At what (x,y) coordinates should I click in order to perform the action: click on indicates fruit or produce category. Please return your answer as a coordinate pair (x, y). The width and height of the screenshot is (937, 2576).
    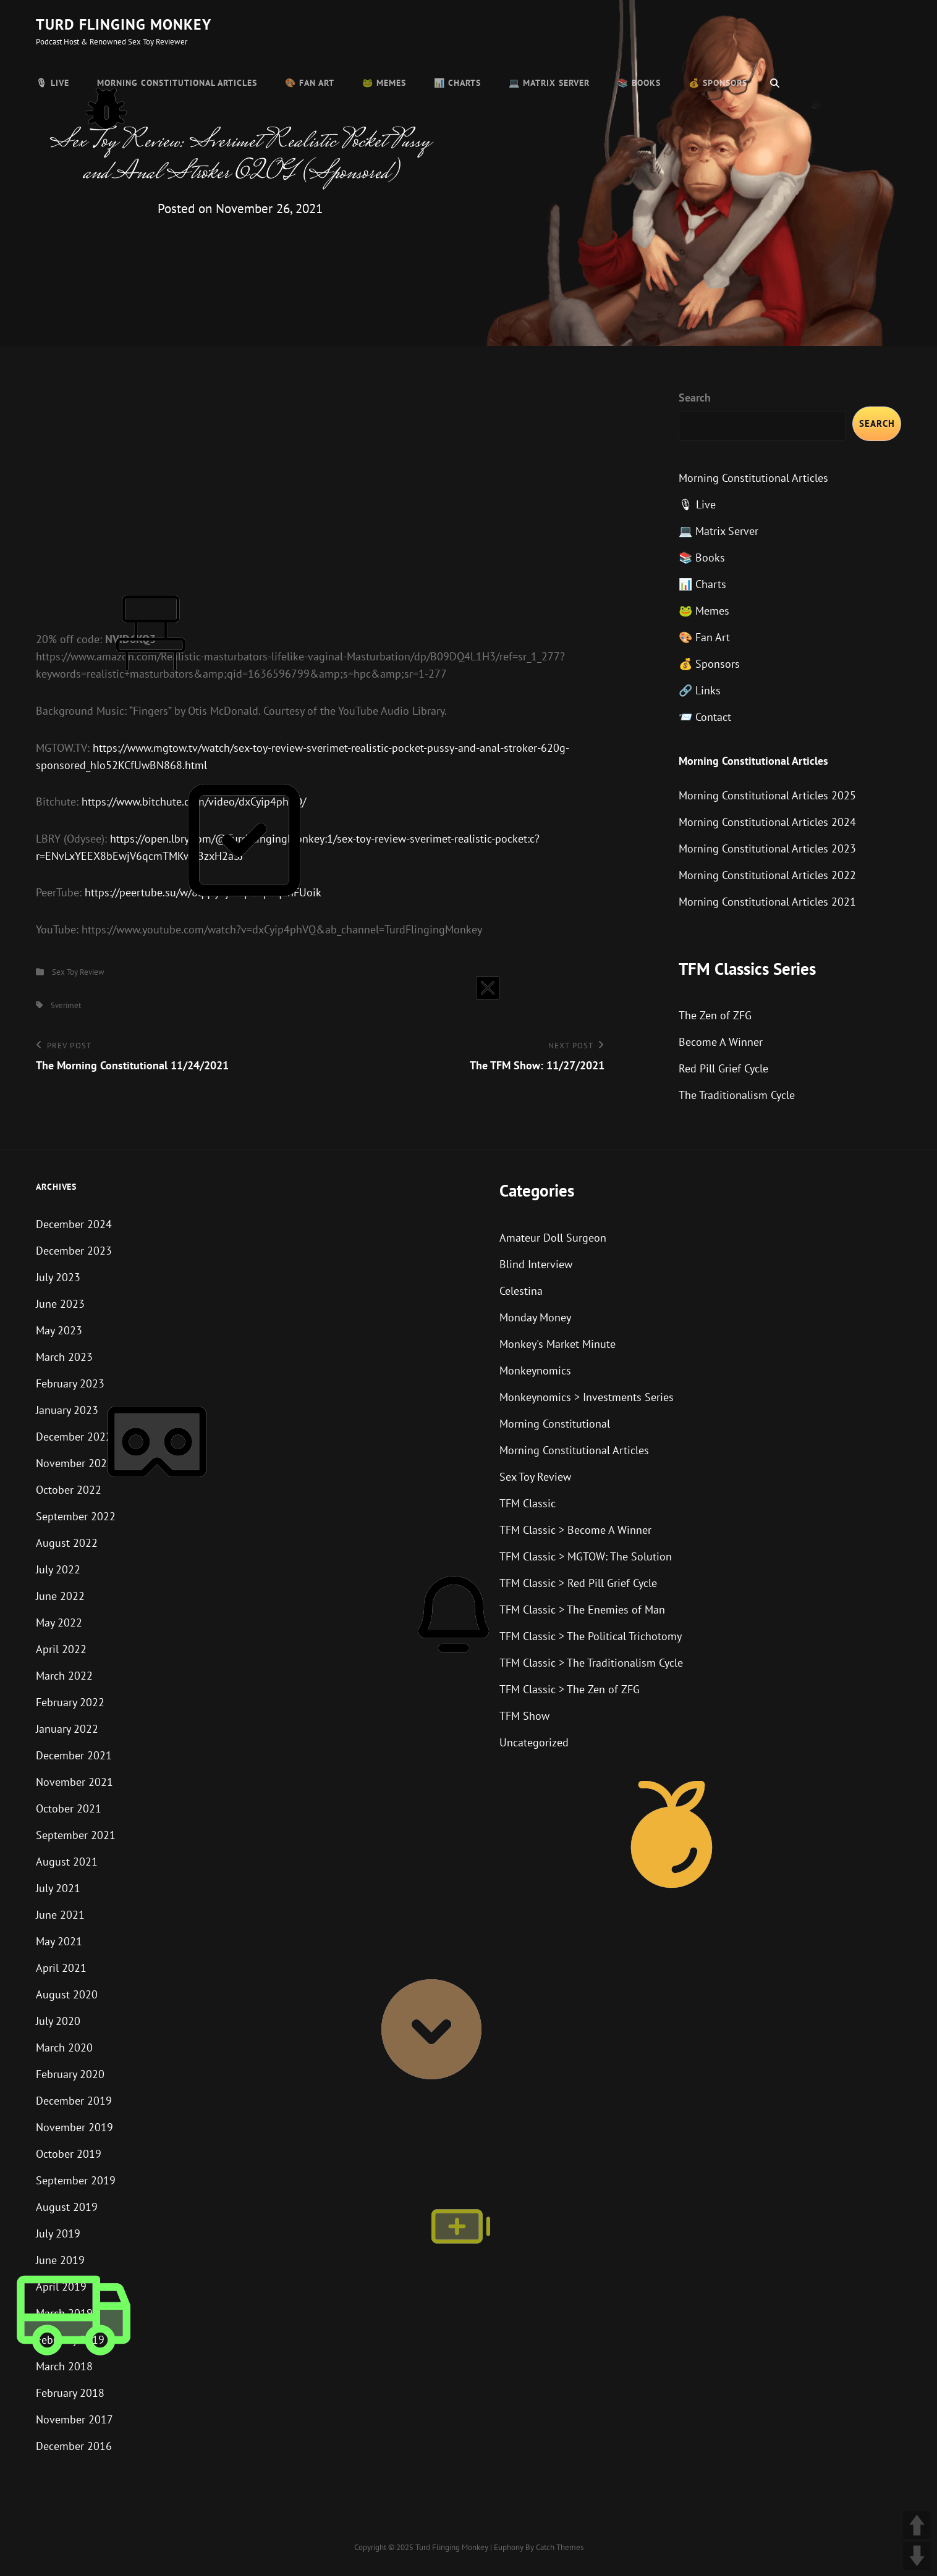
    Looking at the image, I should click on (671, 1836).